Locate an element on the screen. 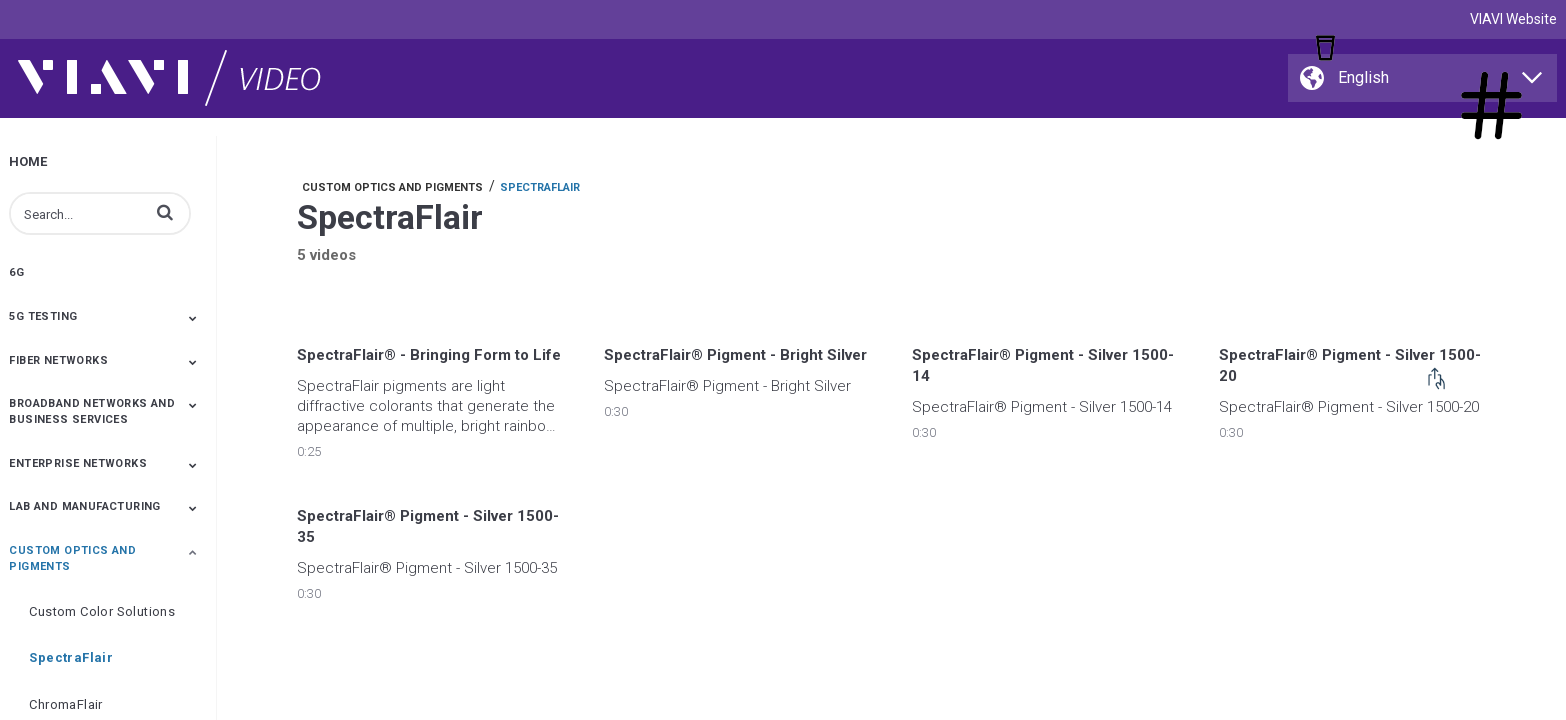 Image resolution: width=1566 pixels, height=720 pixels. add or browse hashtags is located at coordinates (1491, 105).